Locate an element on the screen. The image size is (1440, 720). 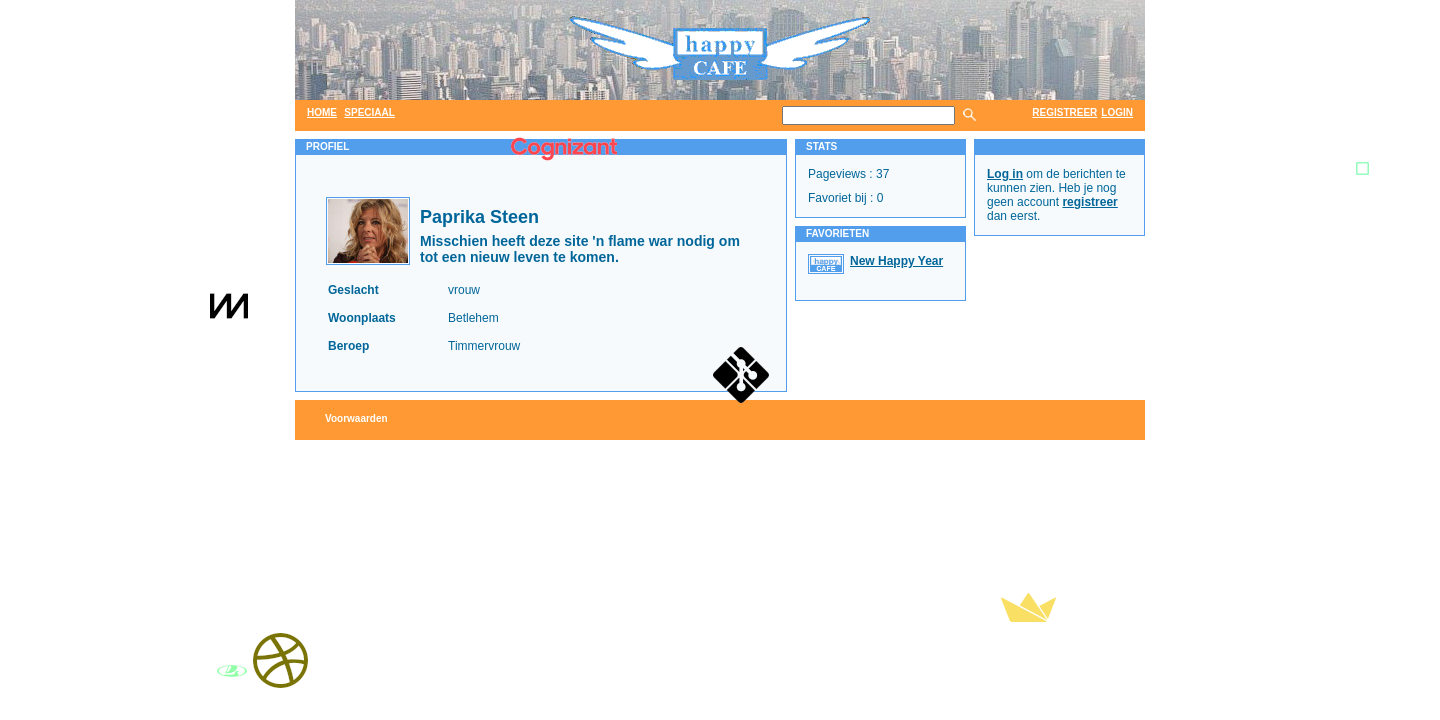
visit dribbble profile or portfolio is located at coordinates (280, 660).